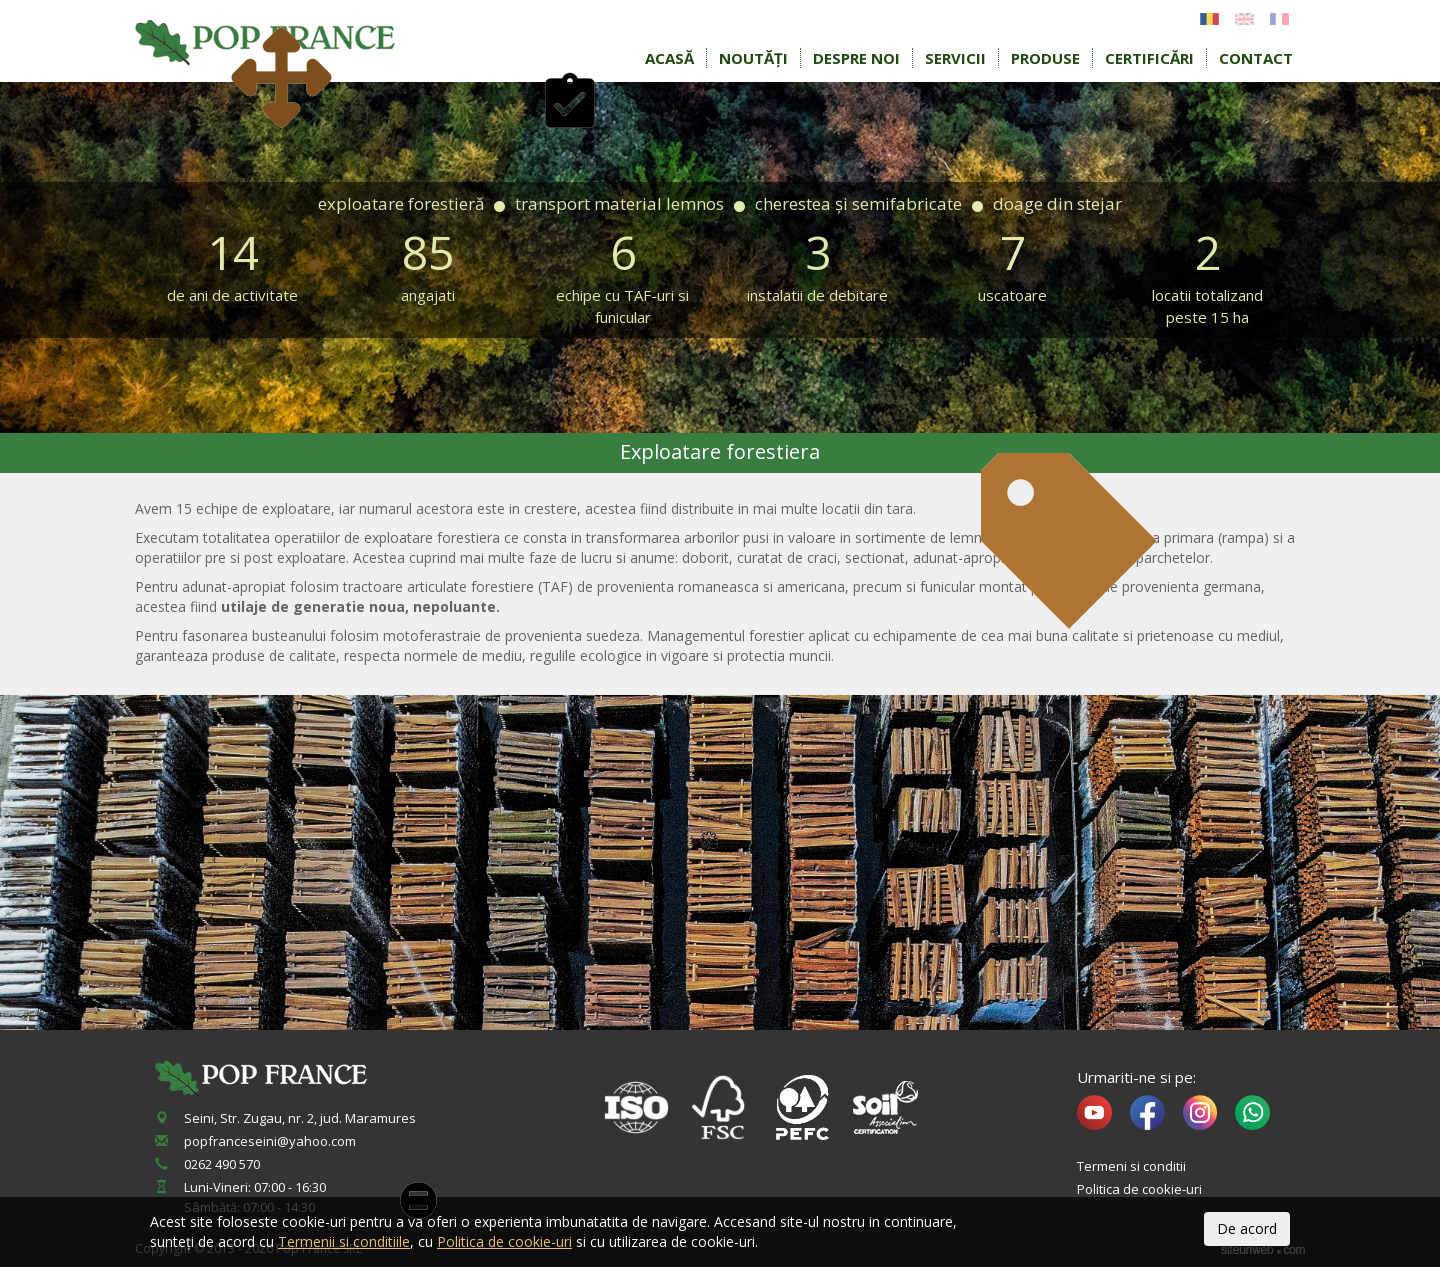 The height and width of the screenshot is (1267, 1440). Describe the element at coordinates (570, 103) in the screenshot. I see `view completed tasks or assignments` at that location.